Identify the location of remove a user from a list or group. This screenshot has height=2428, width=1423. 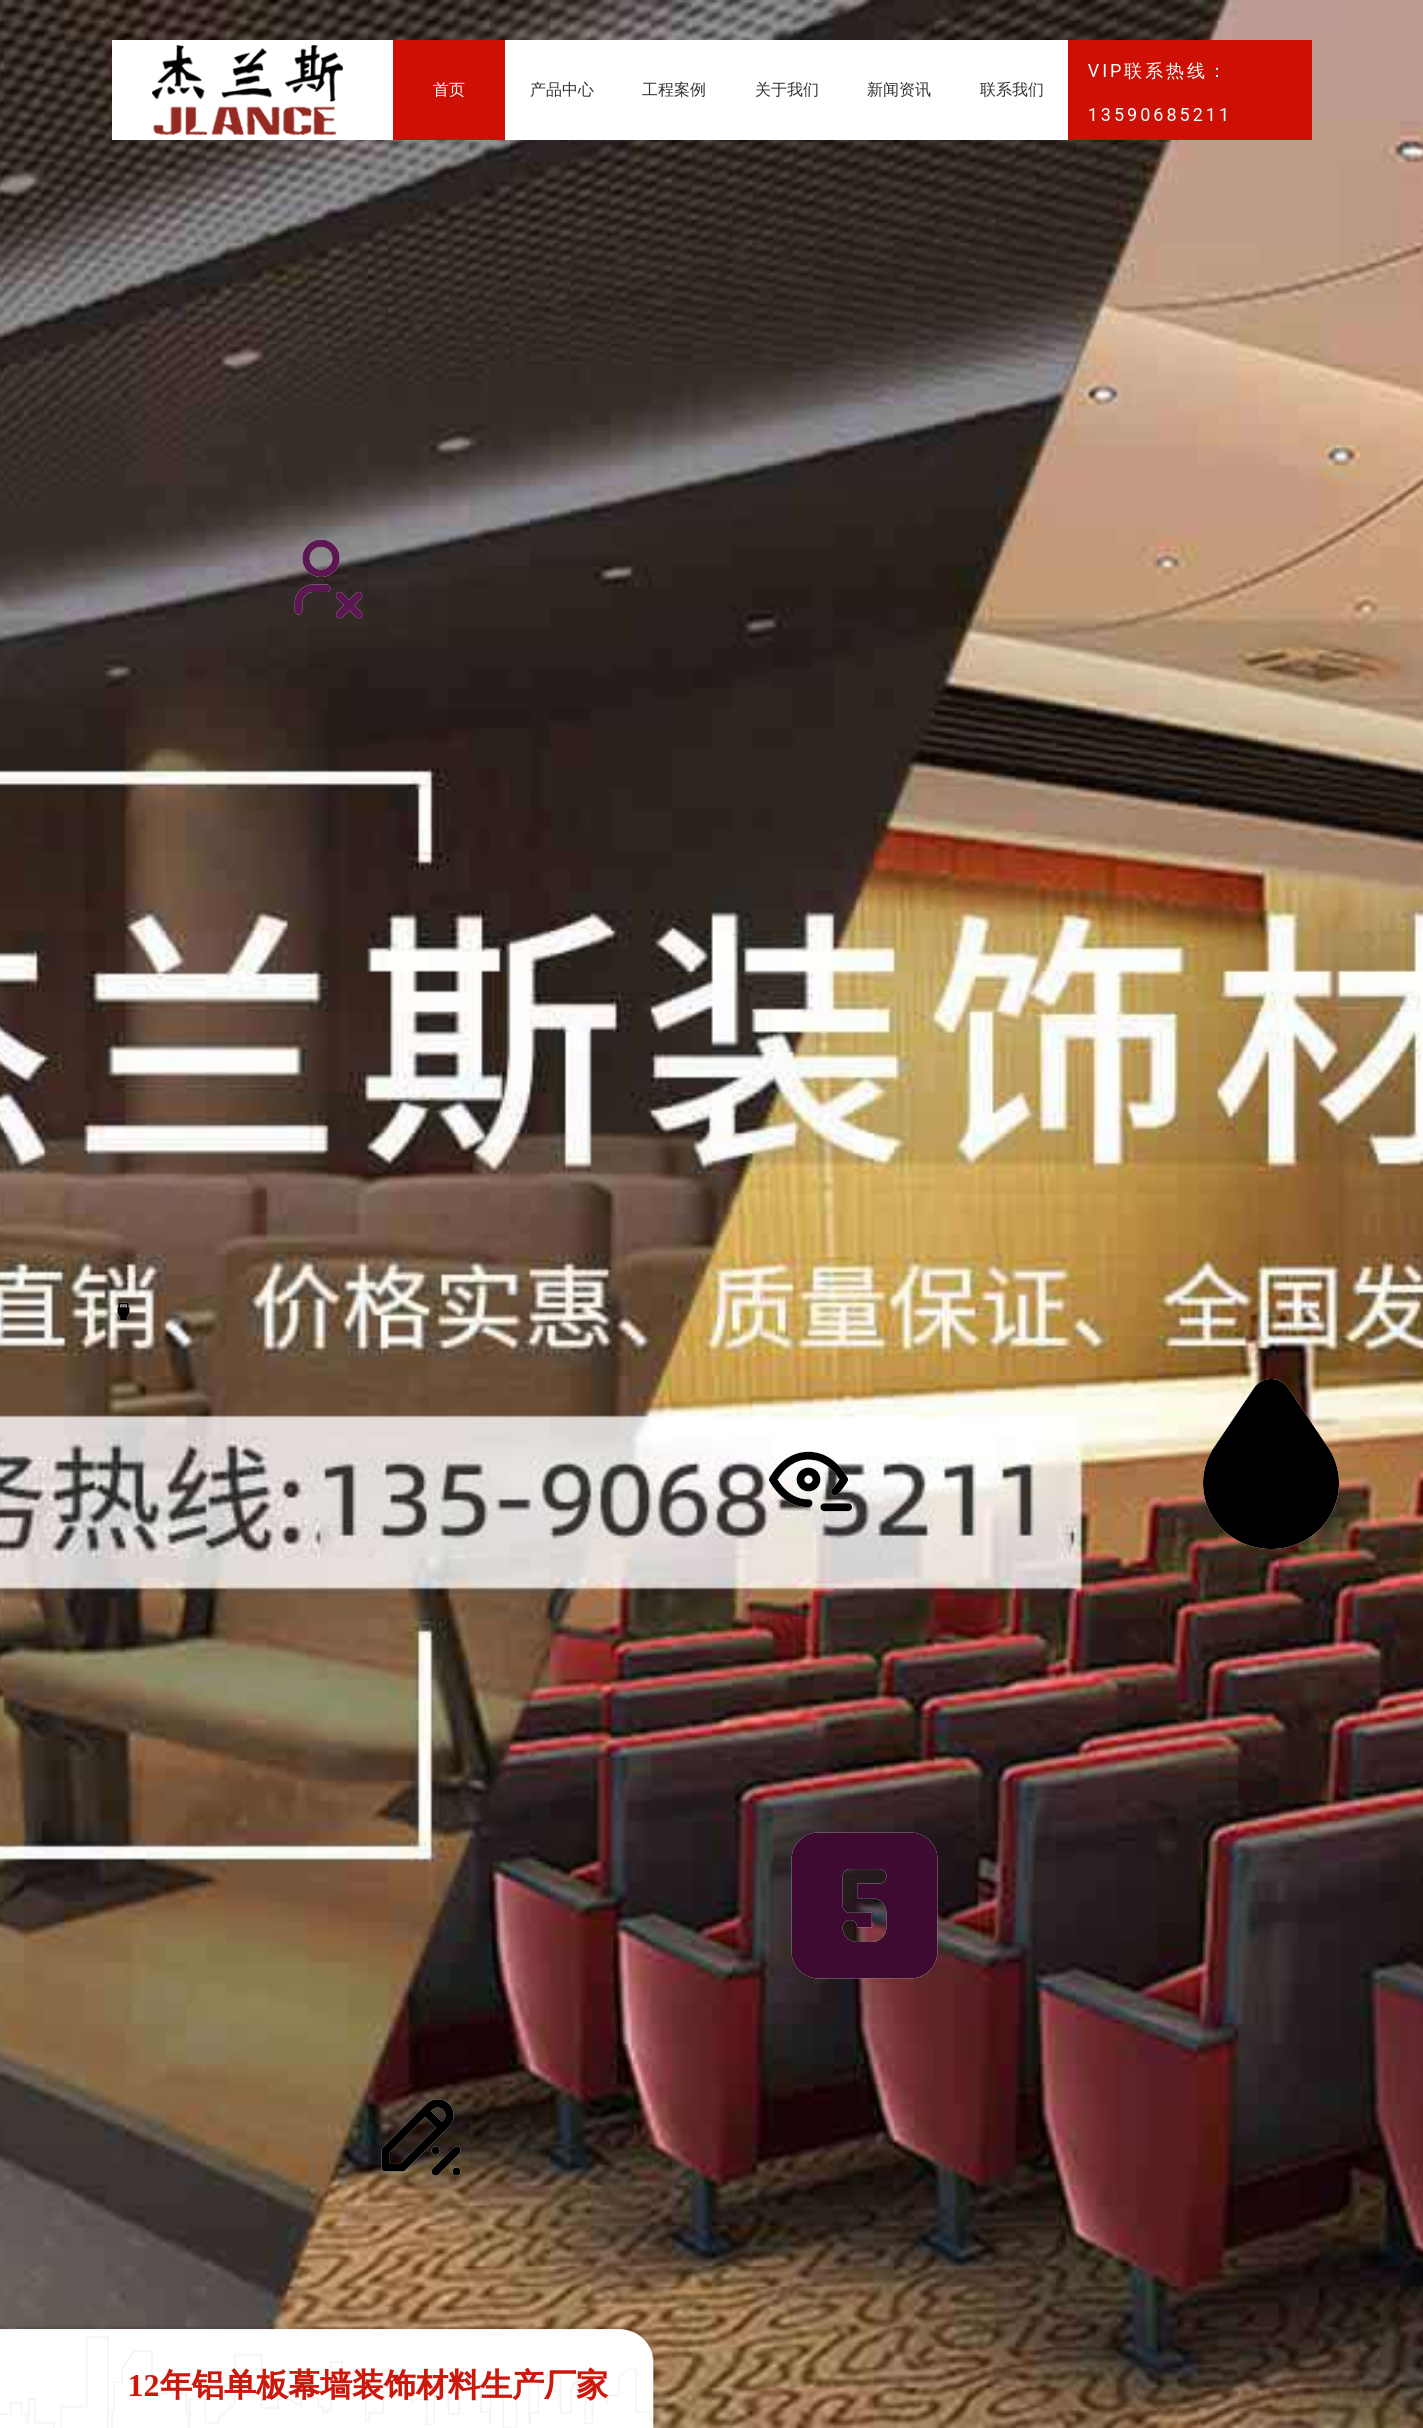
(321, 577).